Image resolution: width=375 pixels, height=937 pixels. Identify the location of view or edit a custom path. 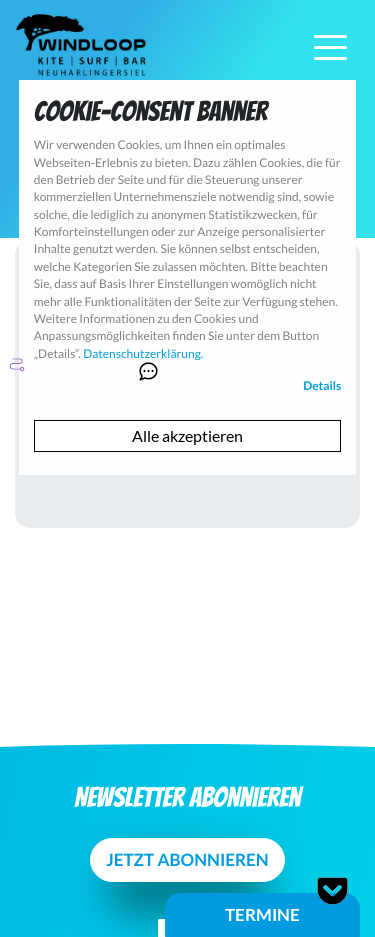
(17, 364).